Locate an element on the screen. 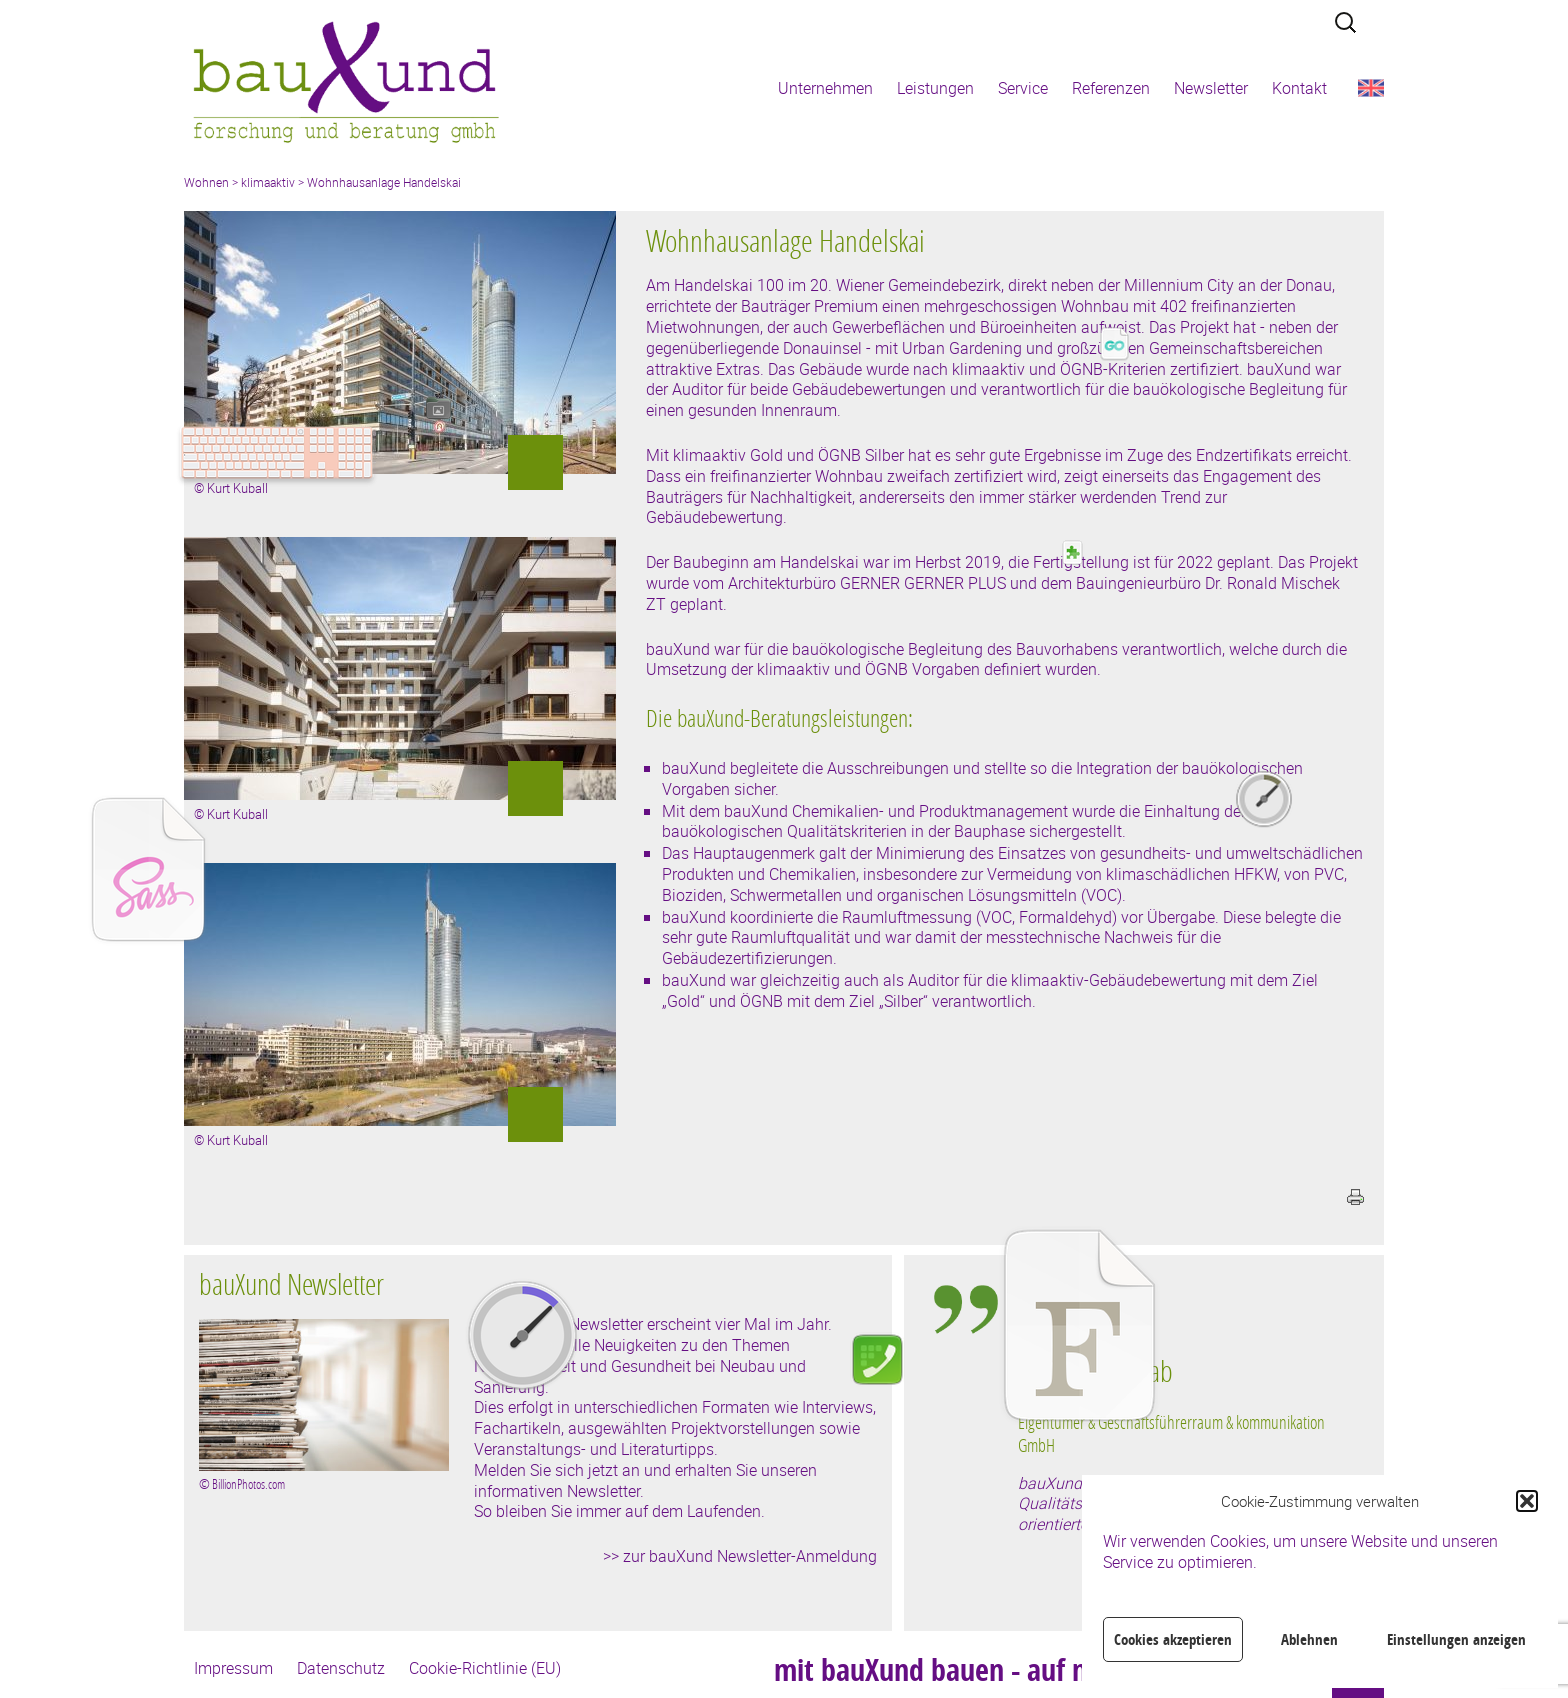 This screenshot has height=1698, width=1568. open the phone or calls app is located at coordinates (877, 1359).